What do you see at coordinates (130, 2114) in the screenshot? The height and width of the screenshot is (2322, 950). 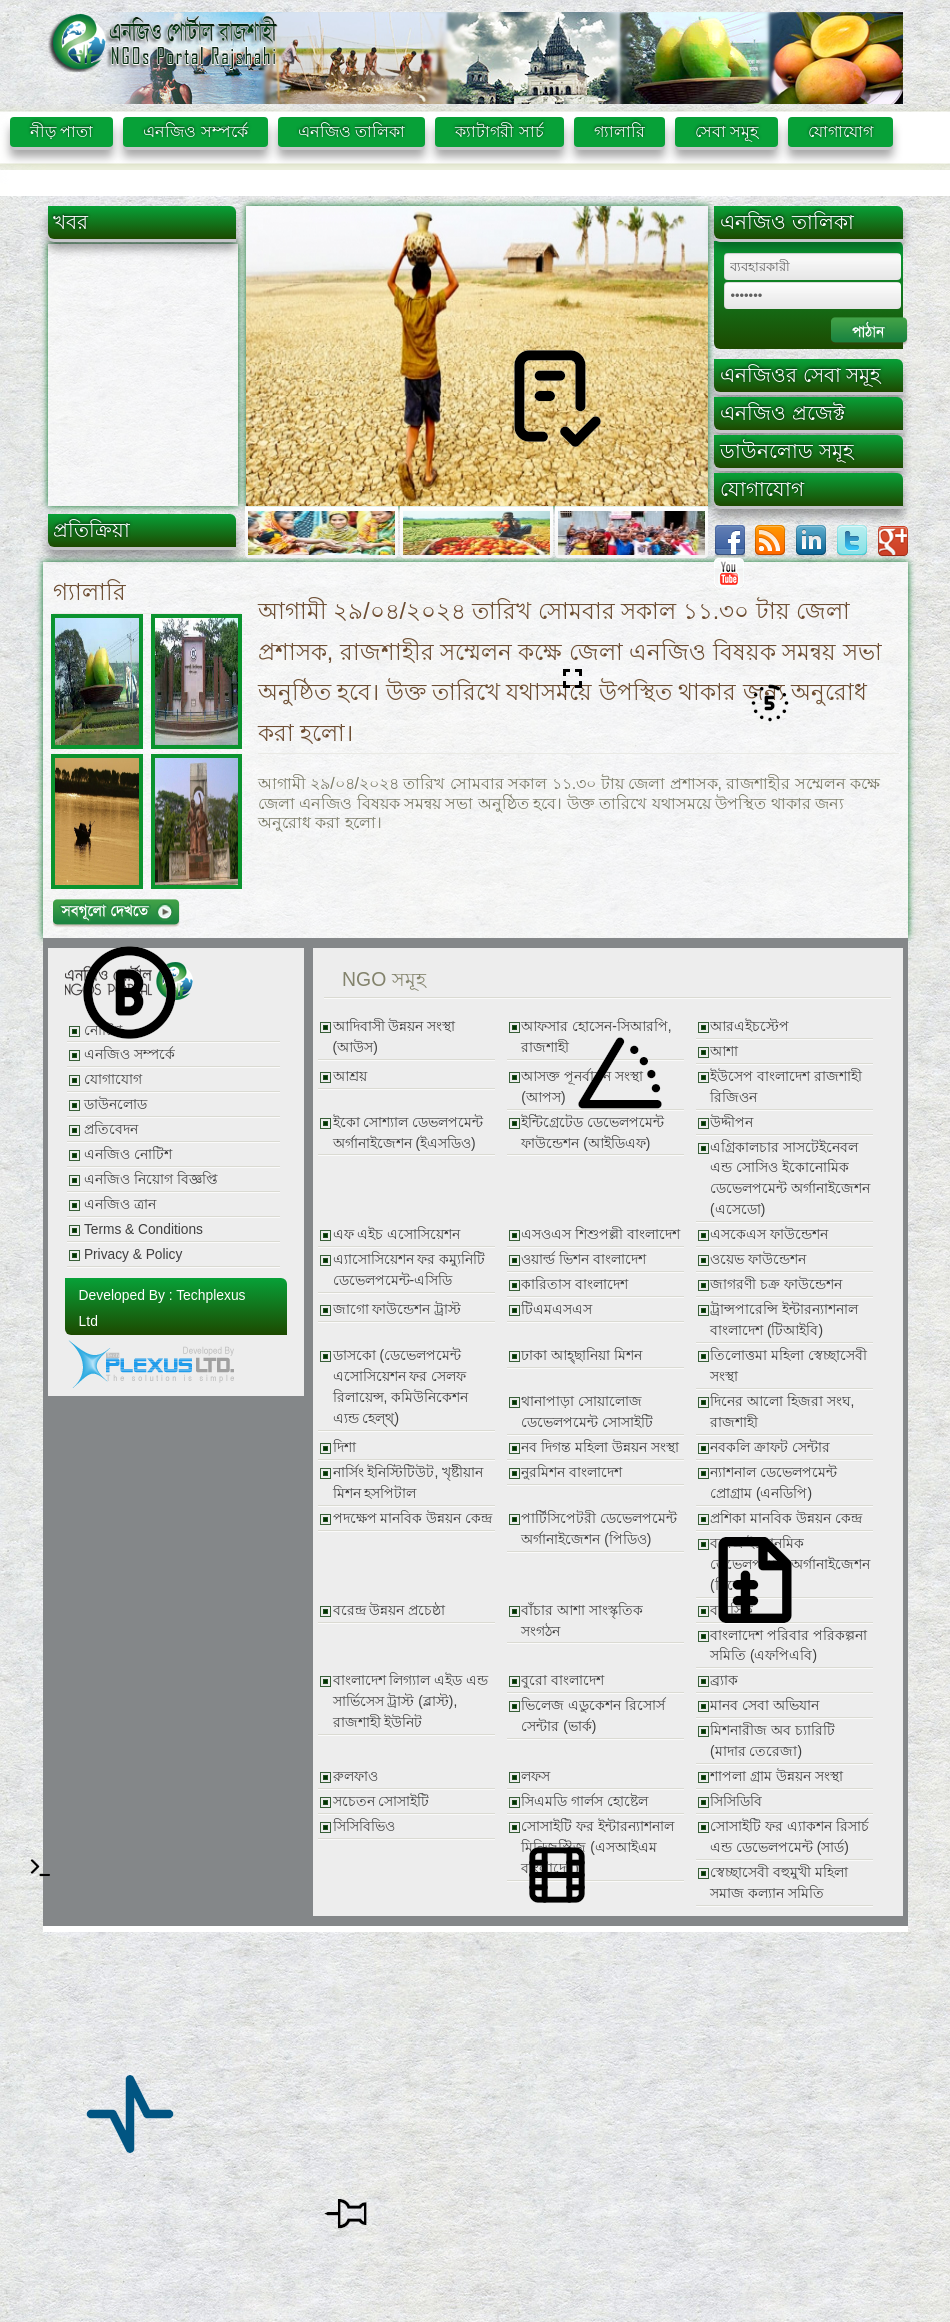 I see `adjust sawtooth wave settings in audio editor` at bounding box center [130, 2114].